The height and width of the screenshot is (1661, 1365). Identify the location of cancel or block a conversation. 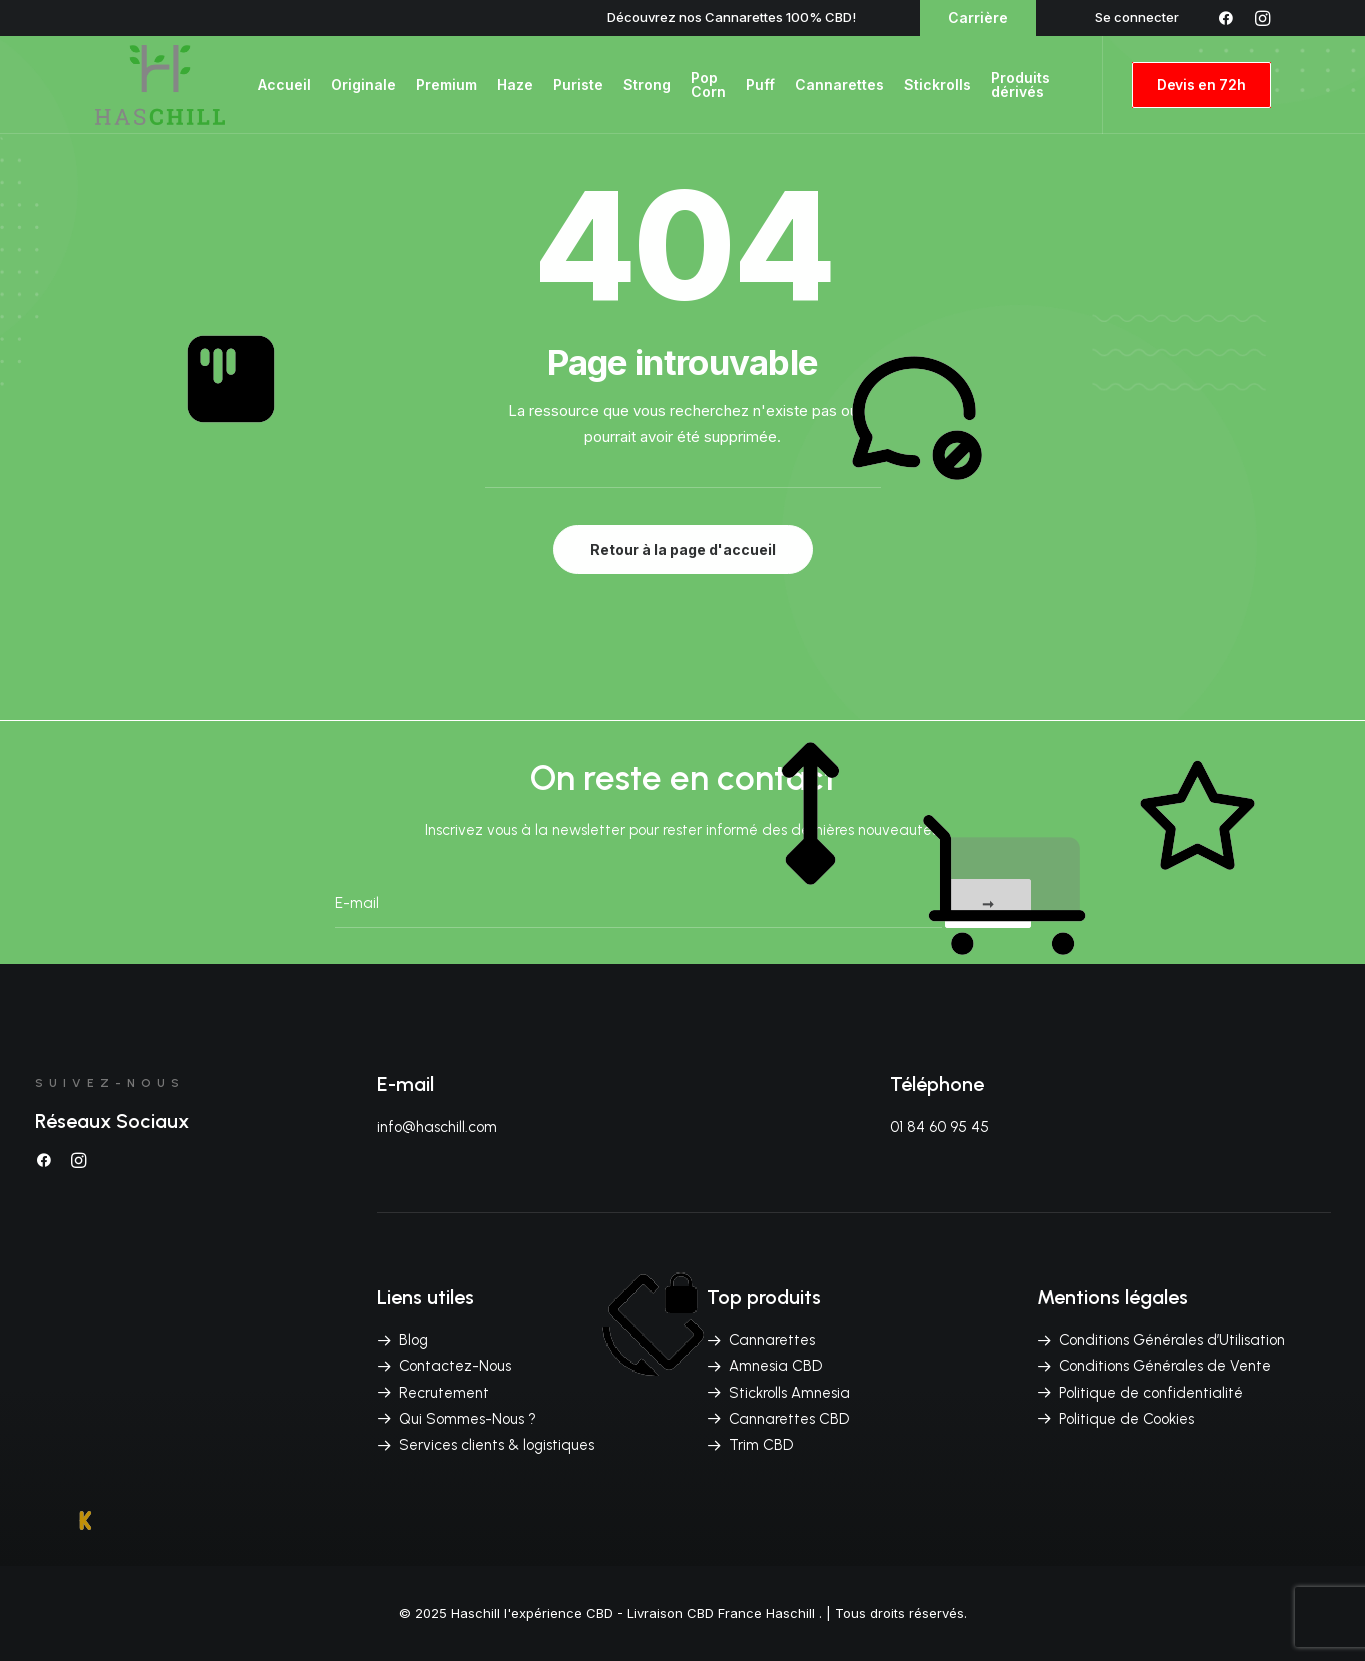
(914, 412).